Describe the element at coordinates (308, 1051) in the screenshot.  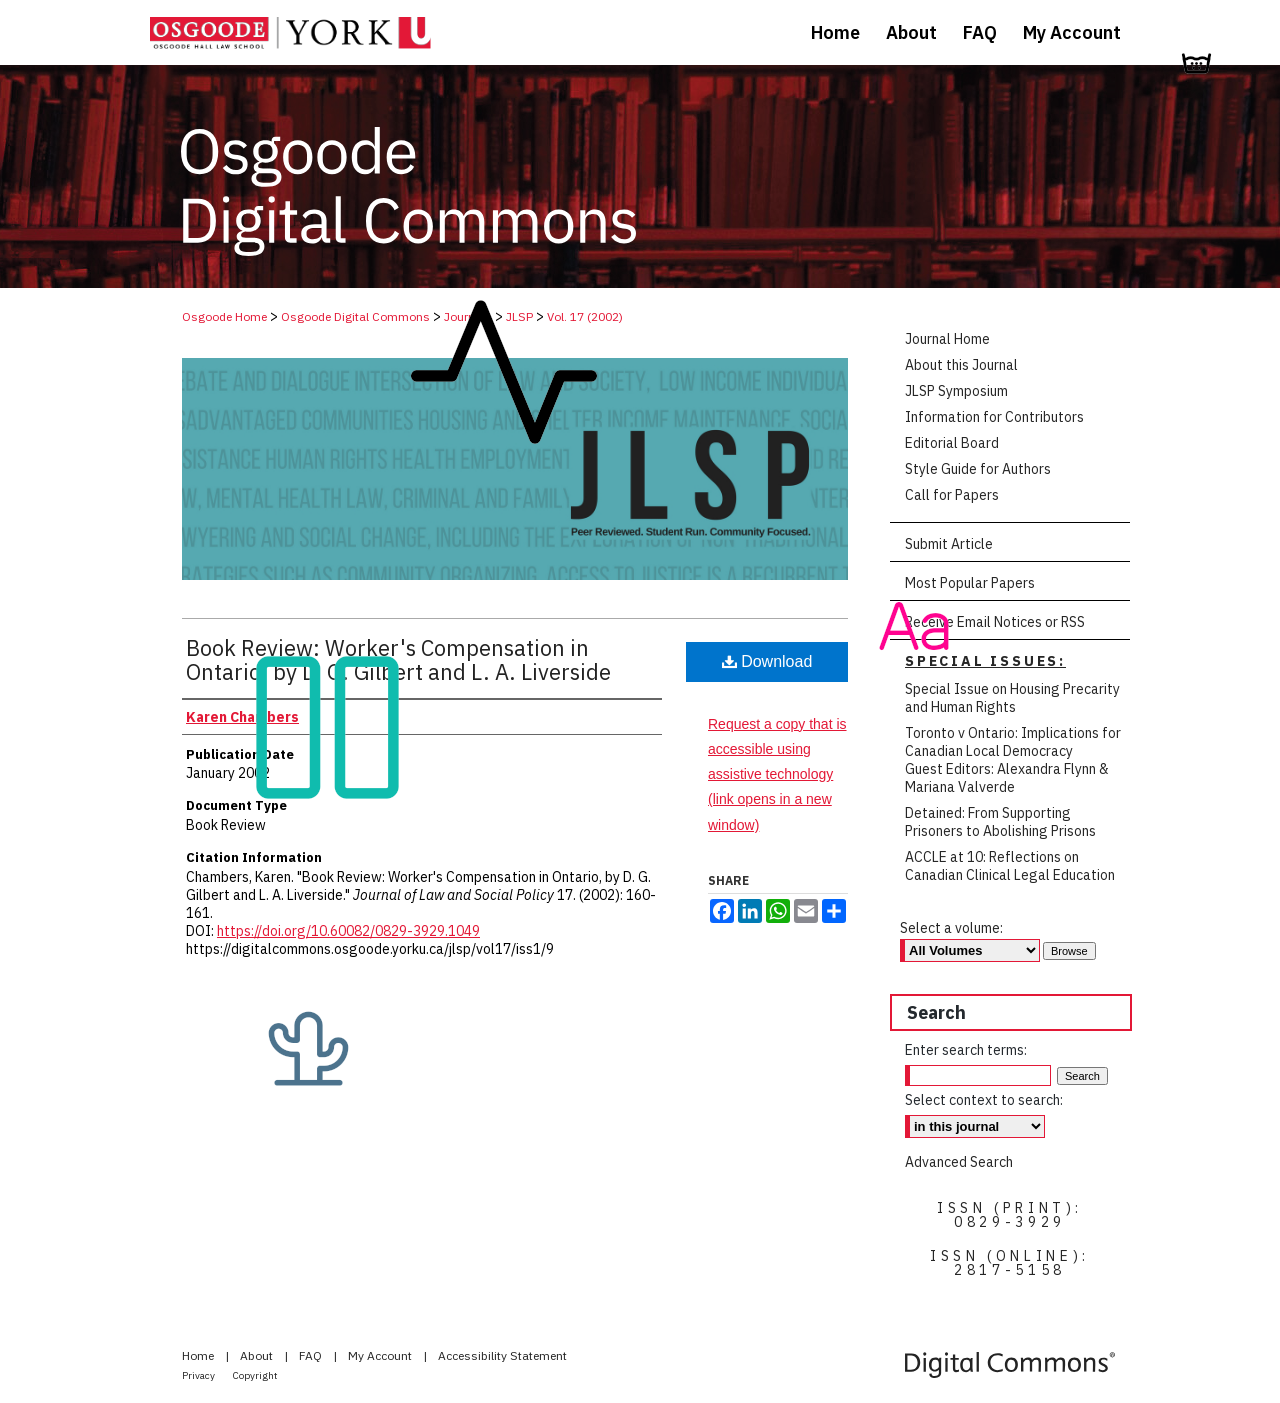
I see `indicates desert or arid climate theme` at that location.